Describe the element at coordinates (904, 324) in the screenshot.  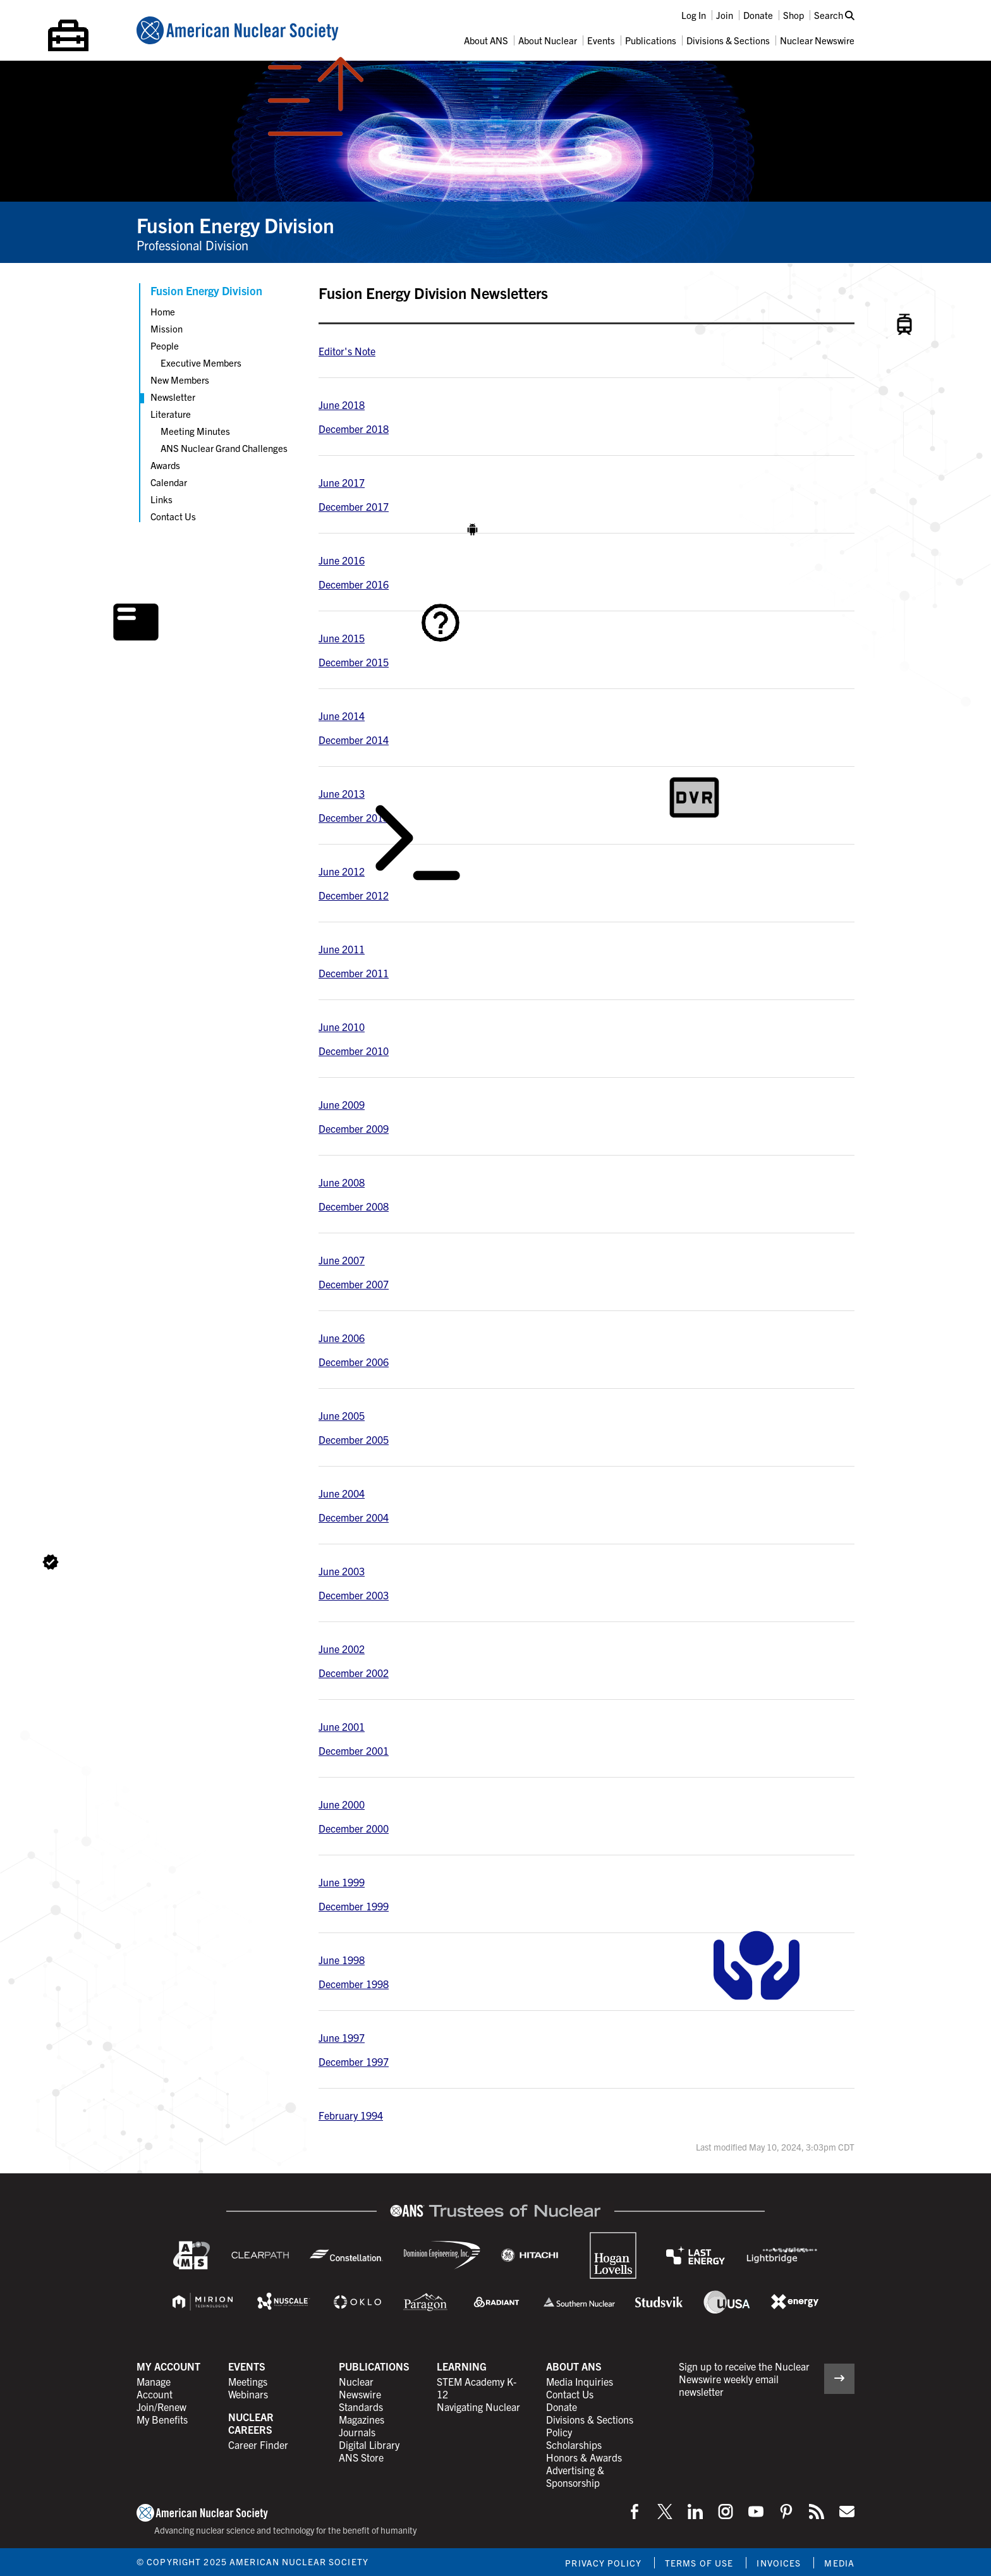
I see `view tram or light rail transit options` at that location.